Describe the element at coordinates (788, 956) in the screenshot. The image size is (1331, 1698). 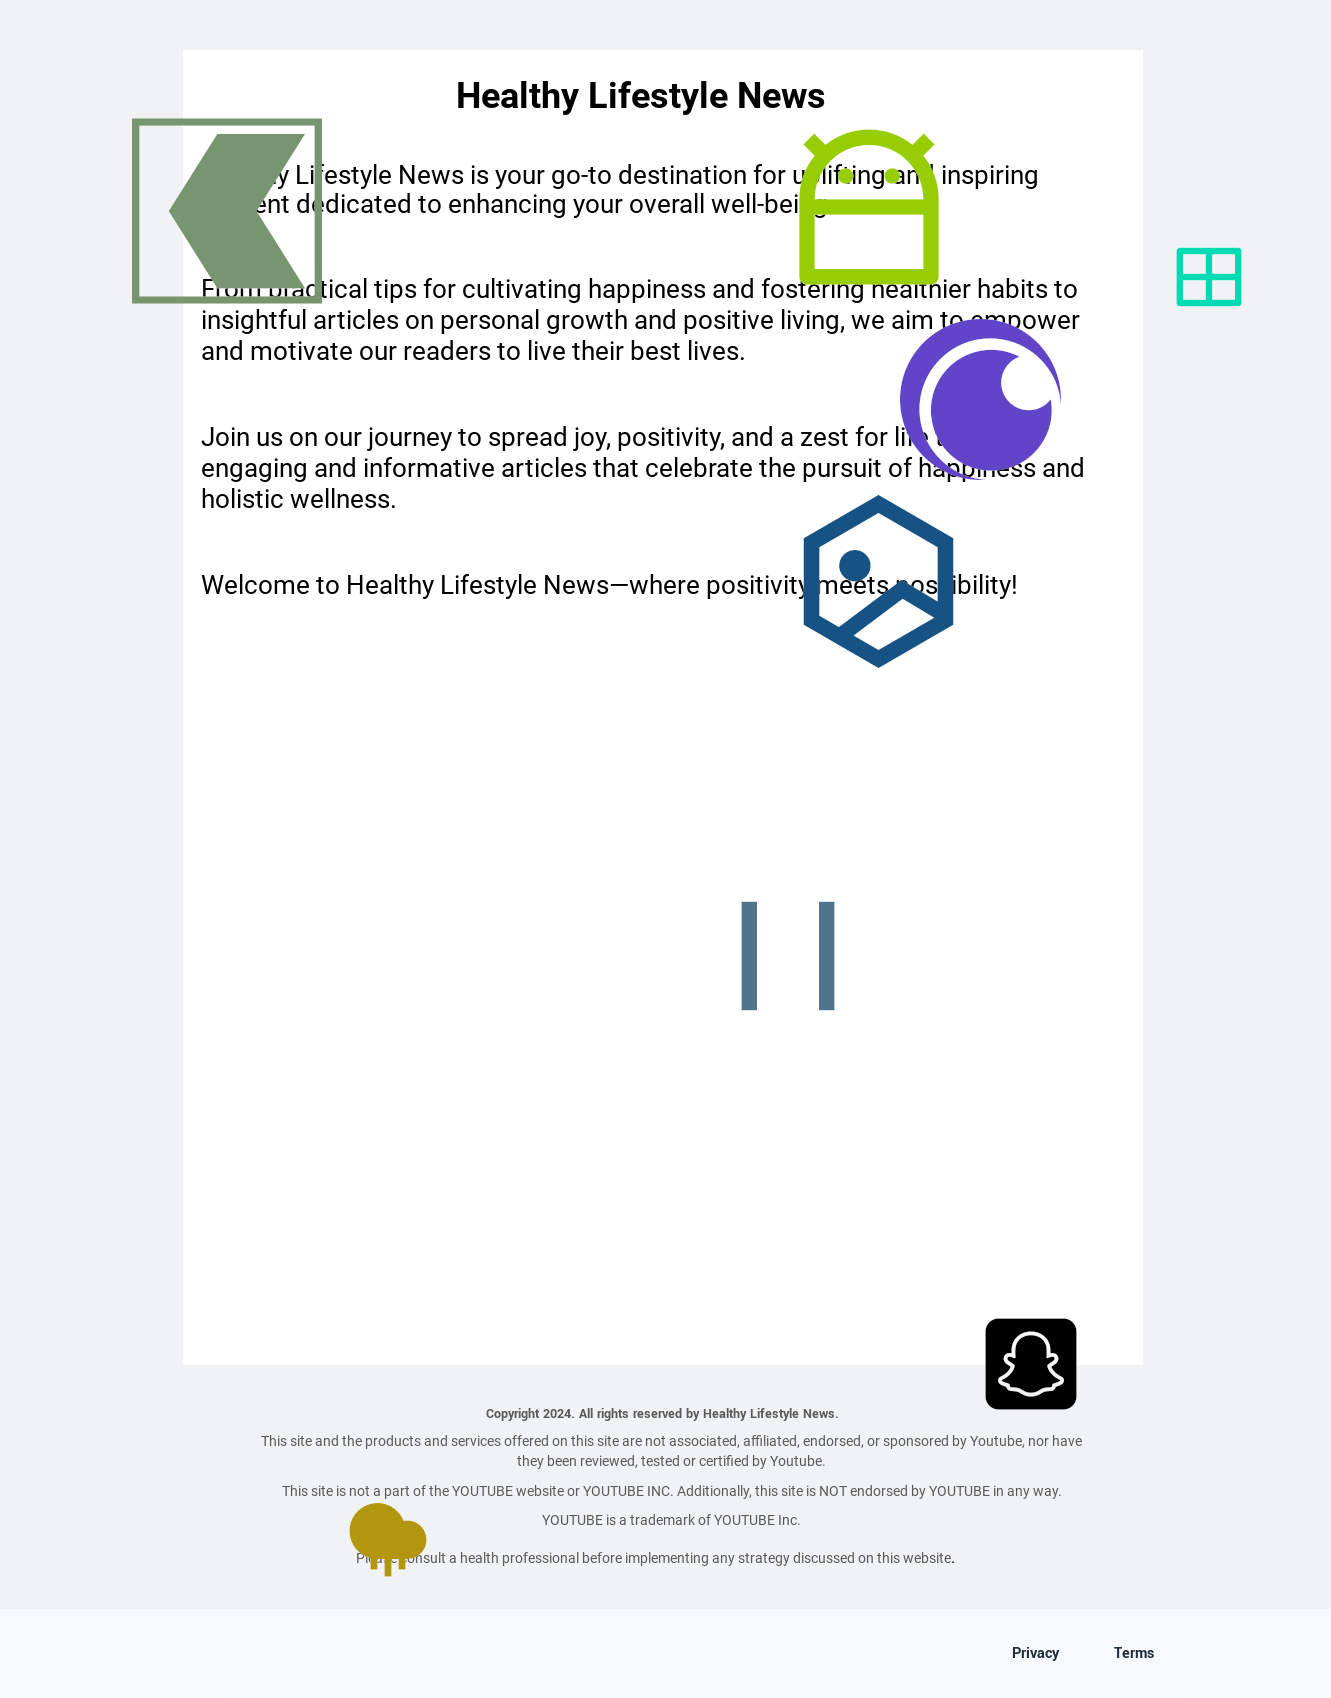
I see `pause media playback` at that location.